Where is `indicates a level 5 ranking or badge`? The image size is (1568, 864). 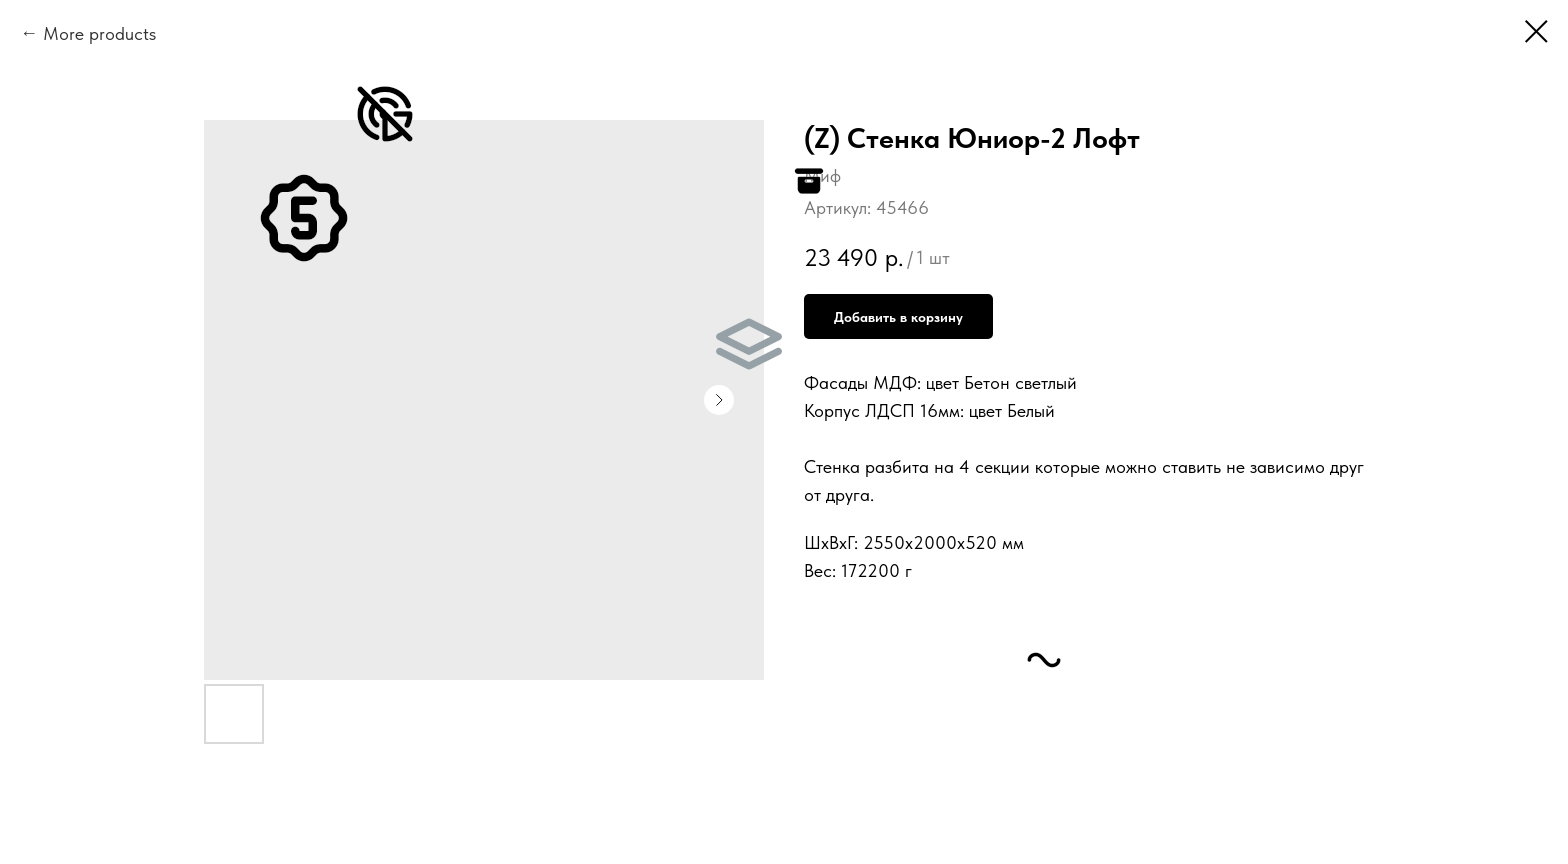
indicates a level 5 ranking or badge is located at coordinates (304, 218).